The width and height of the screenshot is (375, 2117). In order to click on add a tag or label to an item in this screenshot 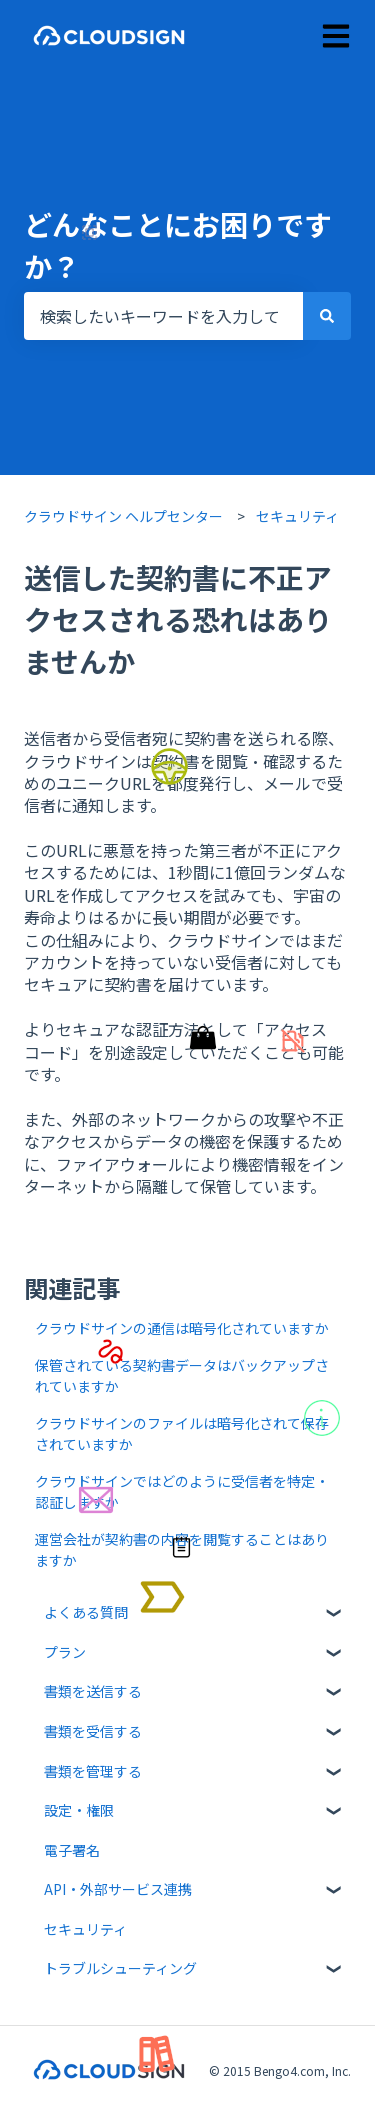, I will do `click(161, 1597)`.